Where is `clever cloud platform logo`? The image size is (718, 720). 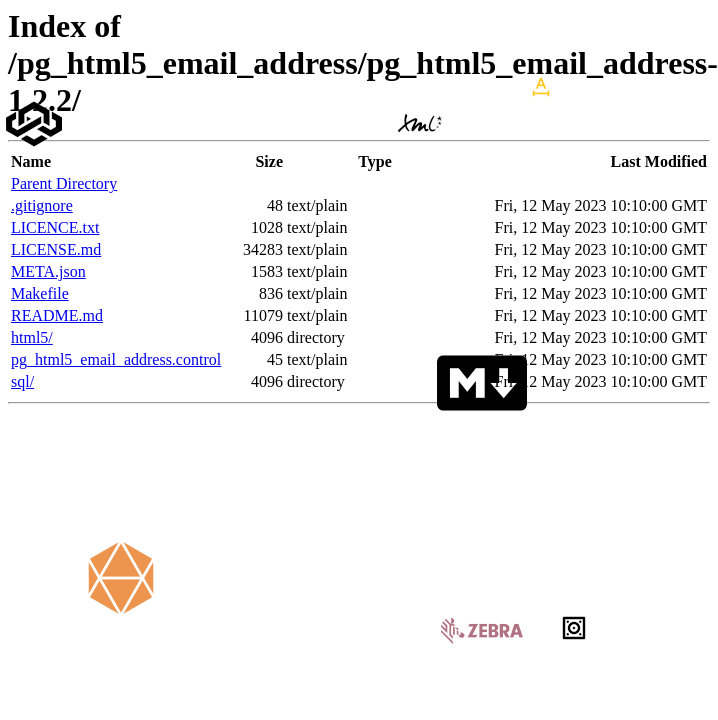
clever cloud platform logo is located at coordinates (121, 578).